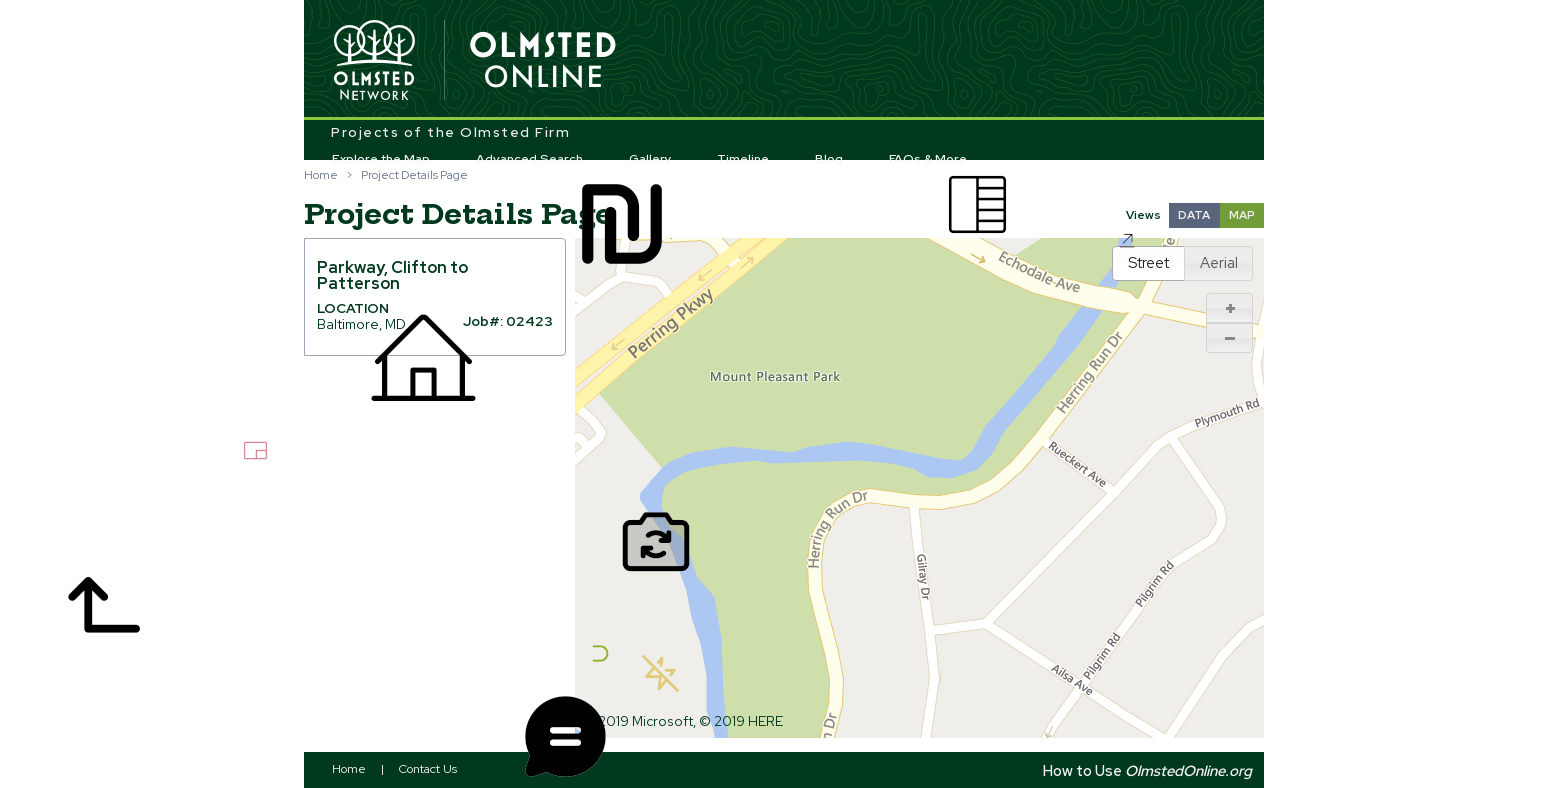 This screenshot has width=1568, height=788. Describe the element at coordinates (660, 673) in the screenshot. I see `disable flash or lightning mode` at that location.